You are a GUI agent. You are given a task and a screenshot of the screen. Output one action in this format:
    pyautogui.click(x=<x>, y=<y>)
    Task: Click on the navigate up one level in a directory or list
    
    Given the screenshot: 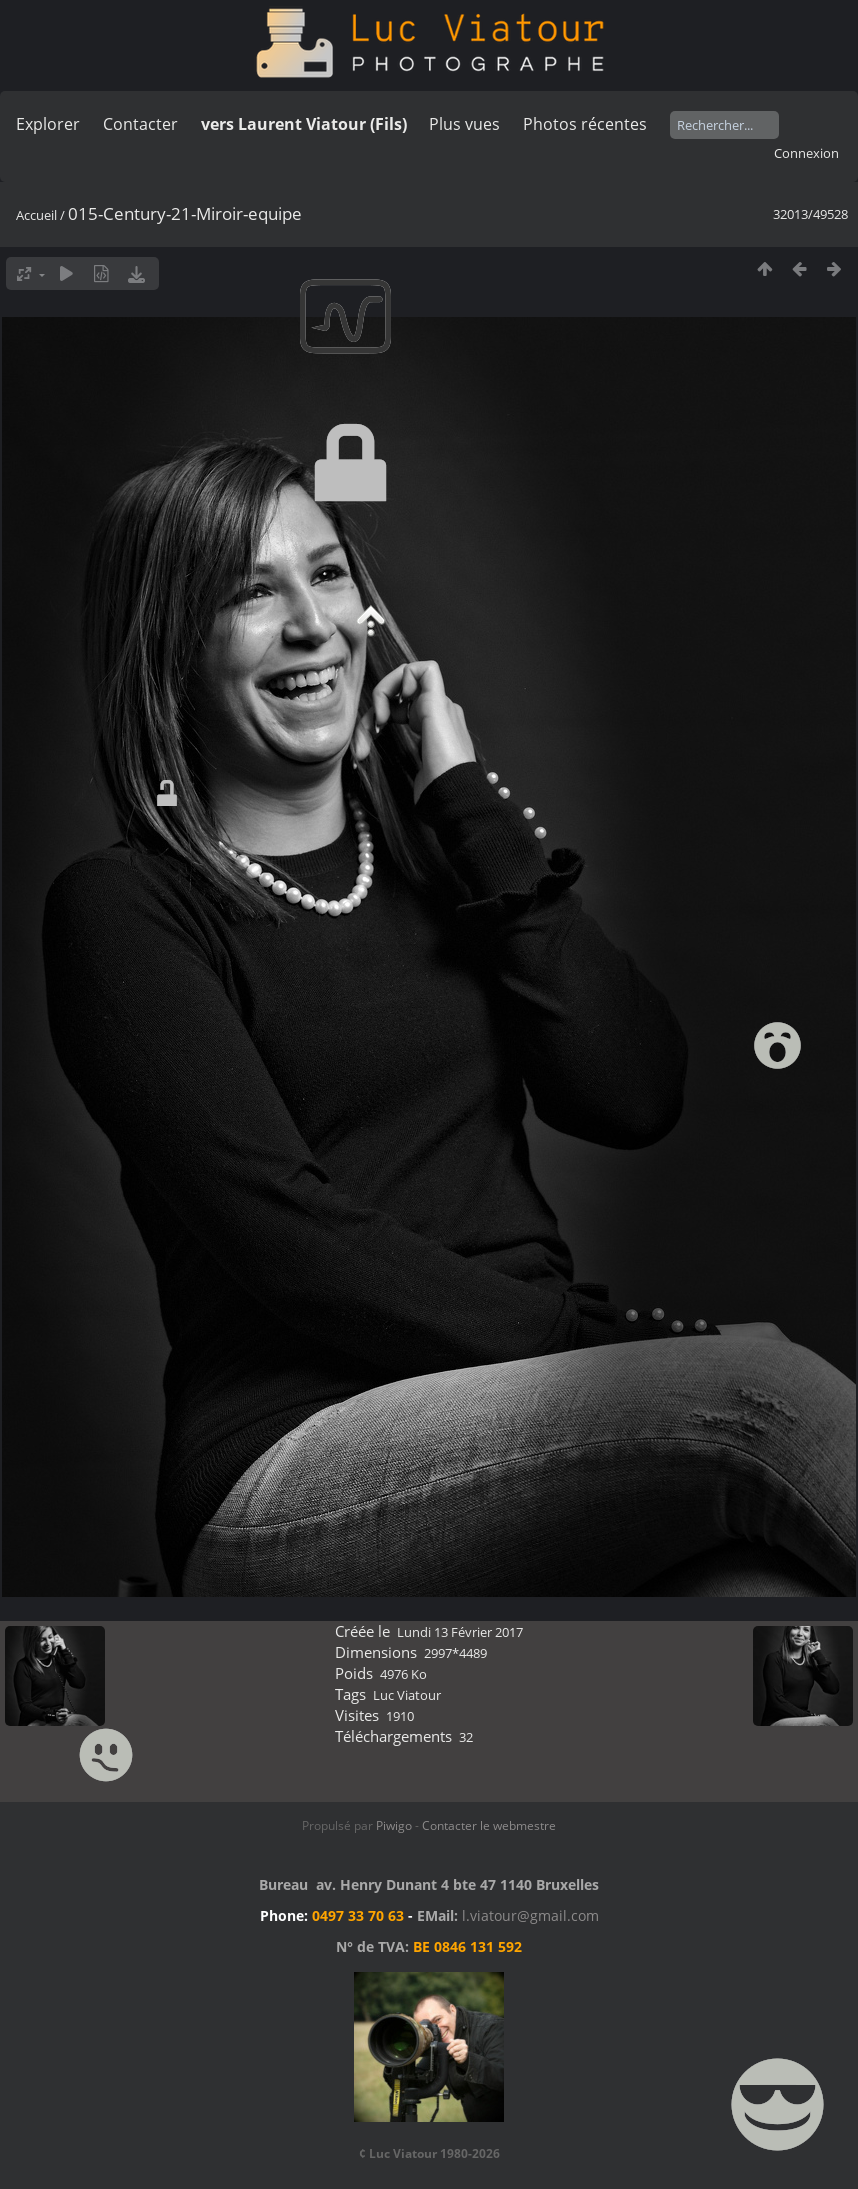 What is the action you would take?
    pyautogui.click(x=370, y=621)
    